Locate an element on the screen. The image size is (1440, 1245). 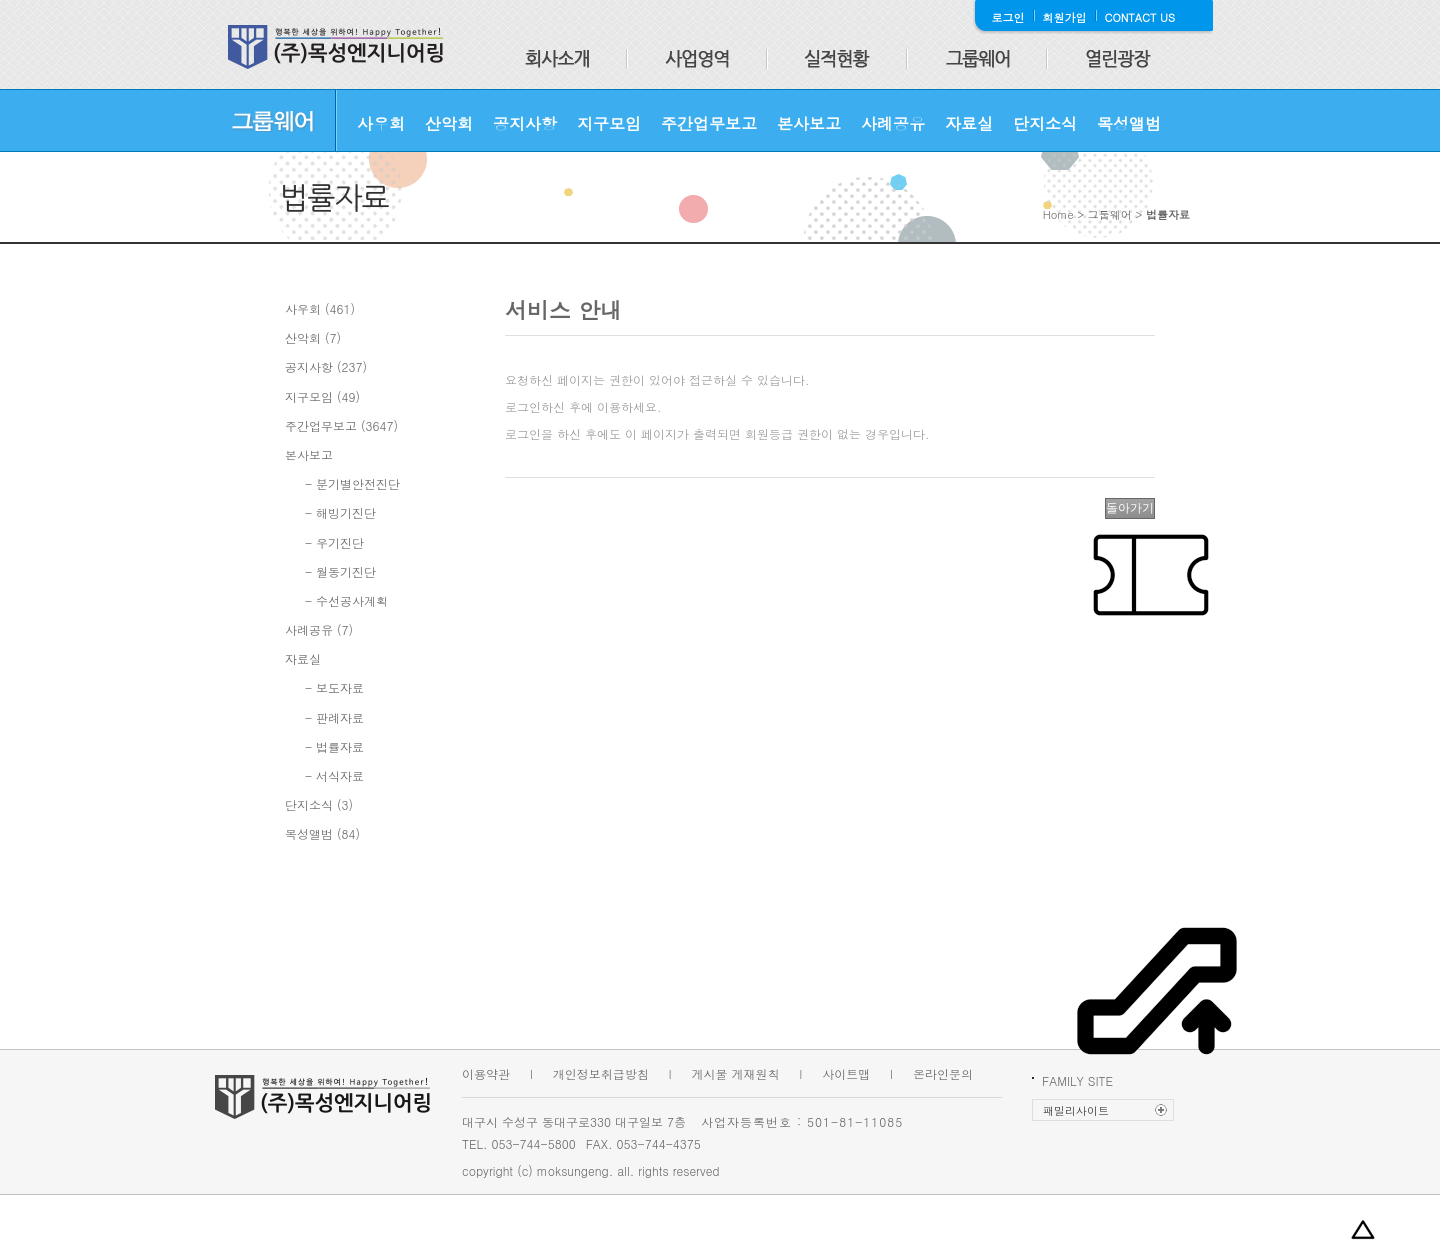
view change history or version log is located at coordinates (1363, 1229).